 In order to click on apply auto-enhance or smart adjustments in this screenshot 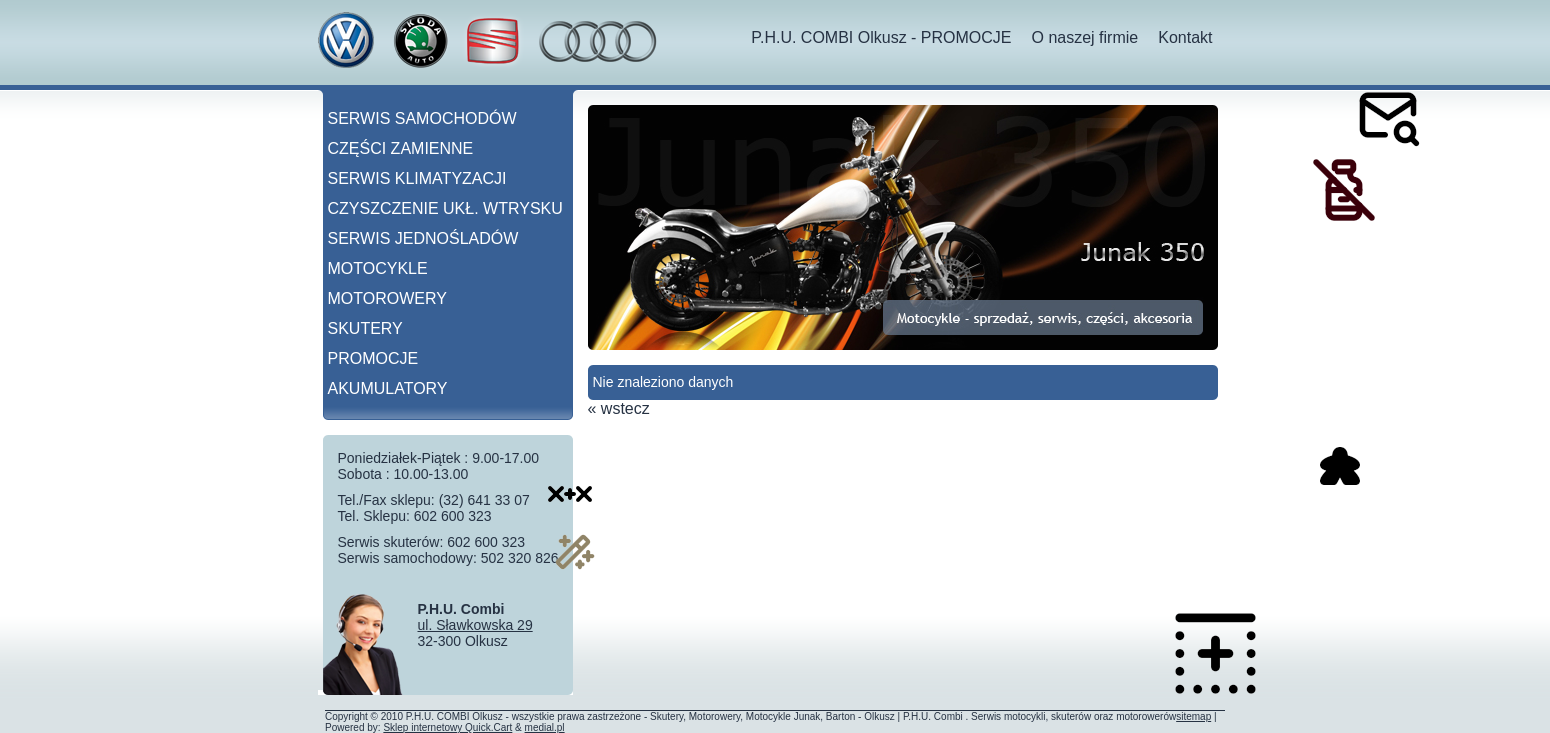, I will do `click(573, 552)`.